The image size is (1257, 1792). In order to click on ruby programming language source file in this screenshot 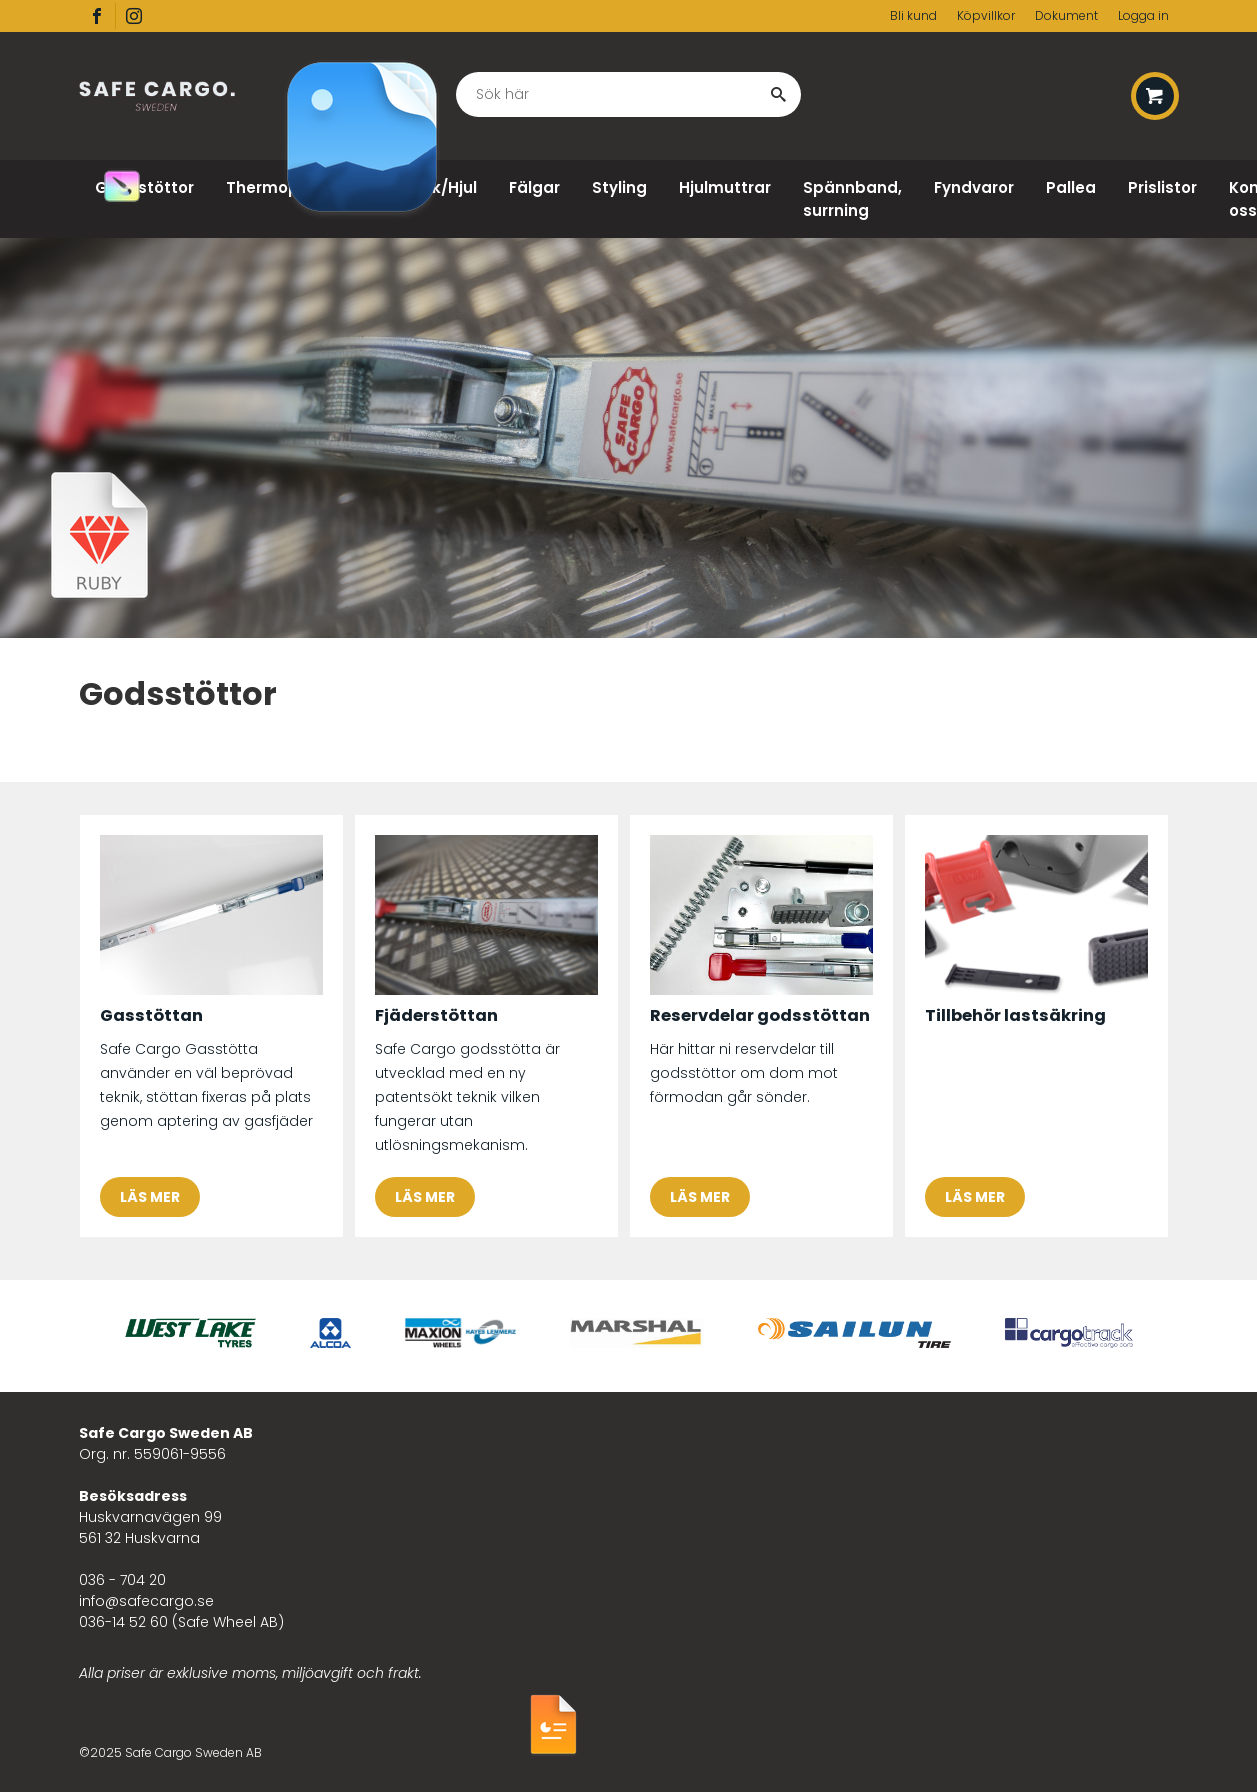, I will do `click(99, 537)`.